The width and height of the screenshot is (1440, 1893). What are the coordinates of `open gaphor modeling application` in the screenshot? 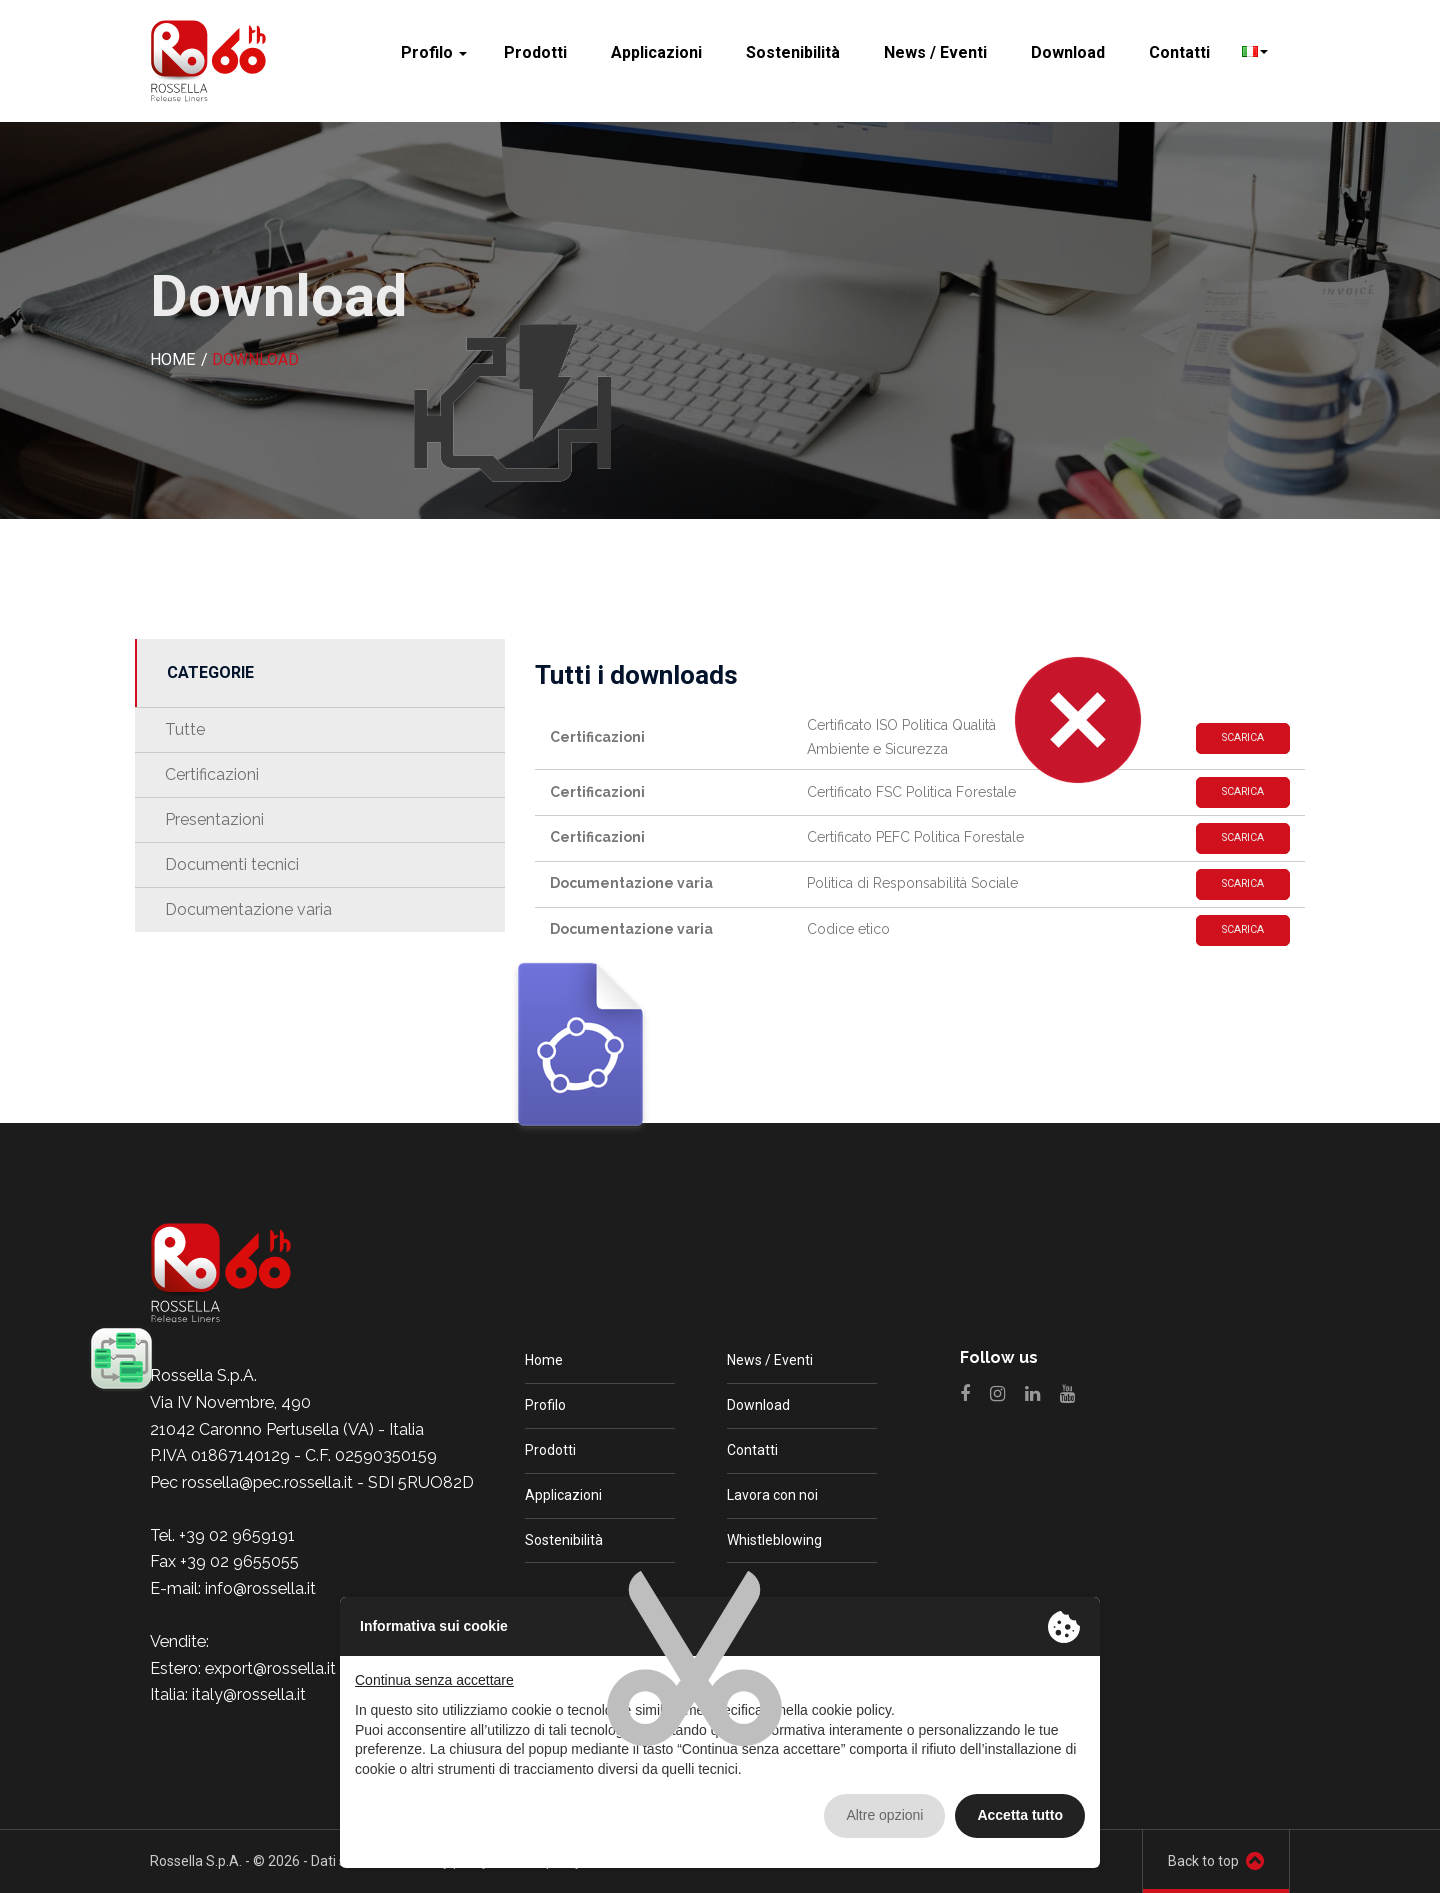 It's located at (121, 1358).